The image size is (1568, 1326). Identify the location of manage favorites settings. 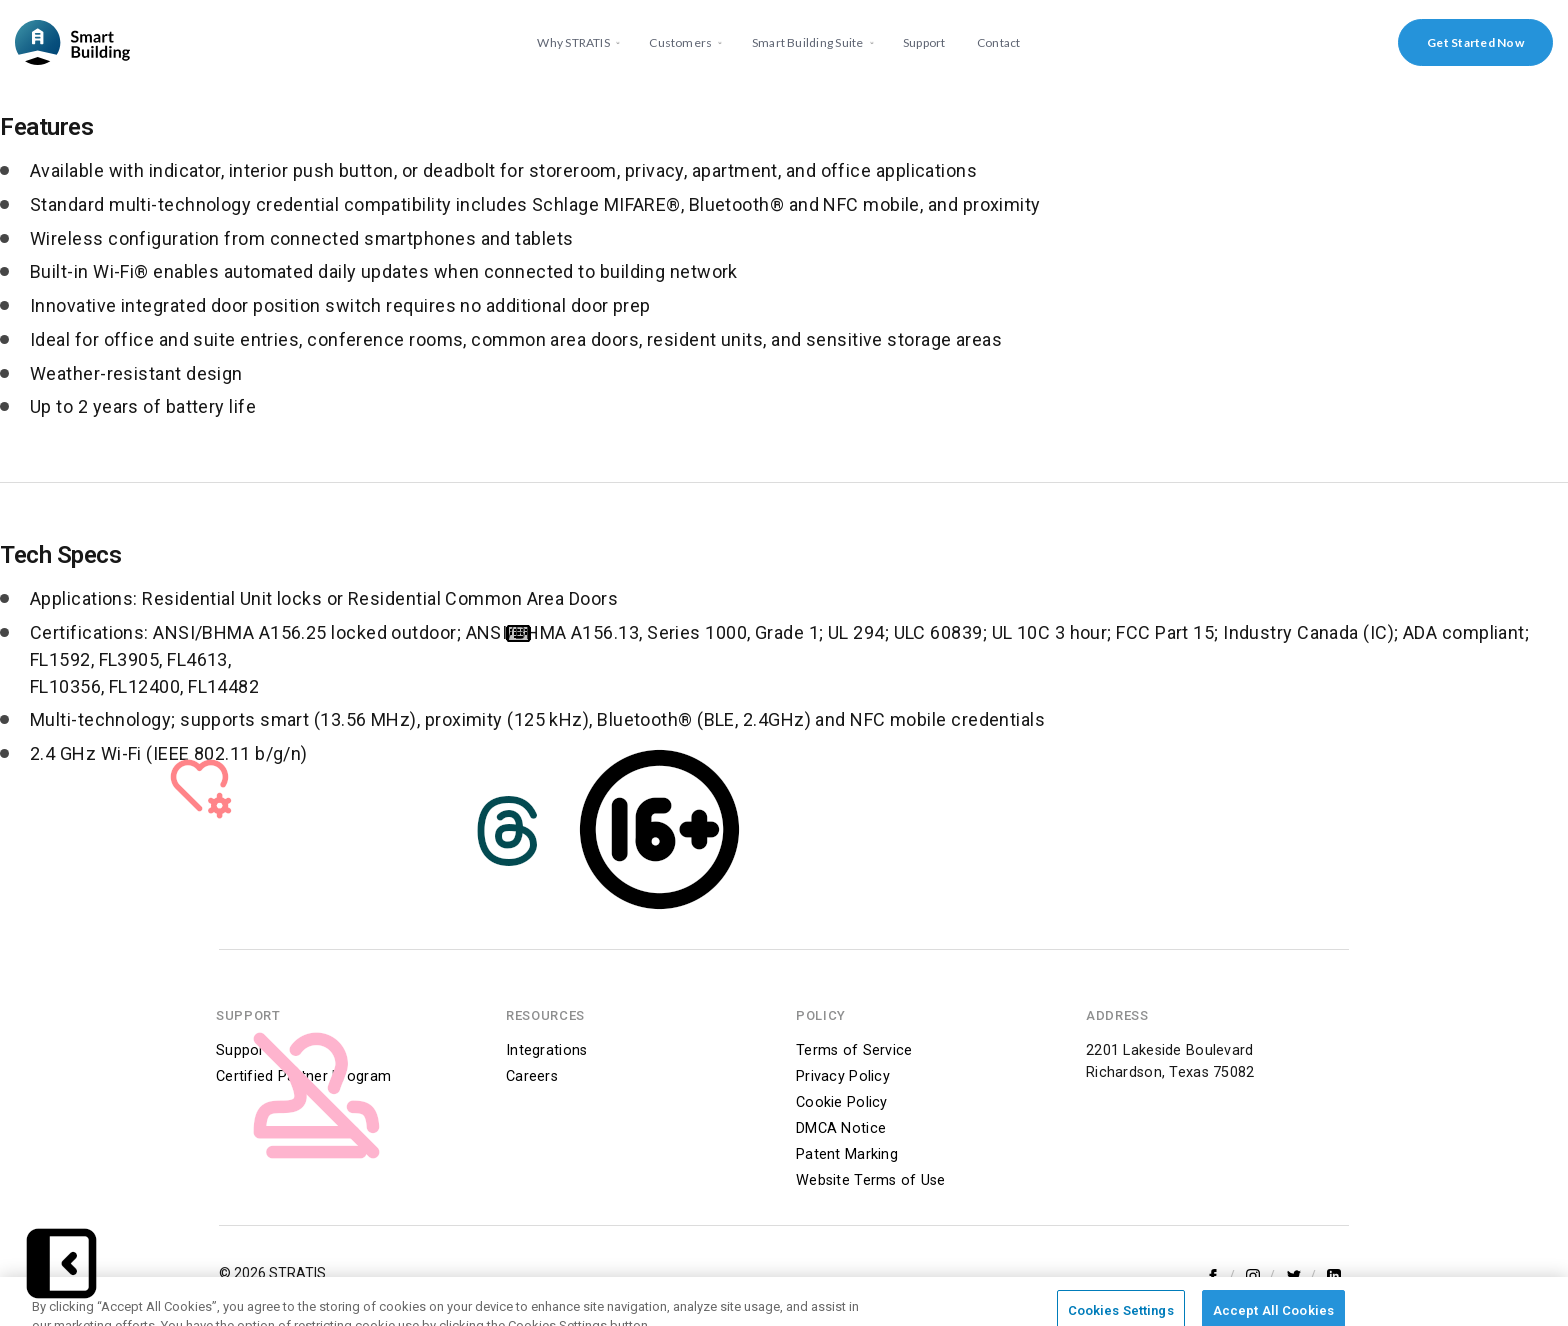
(199, 785).